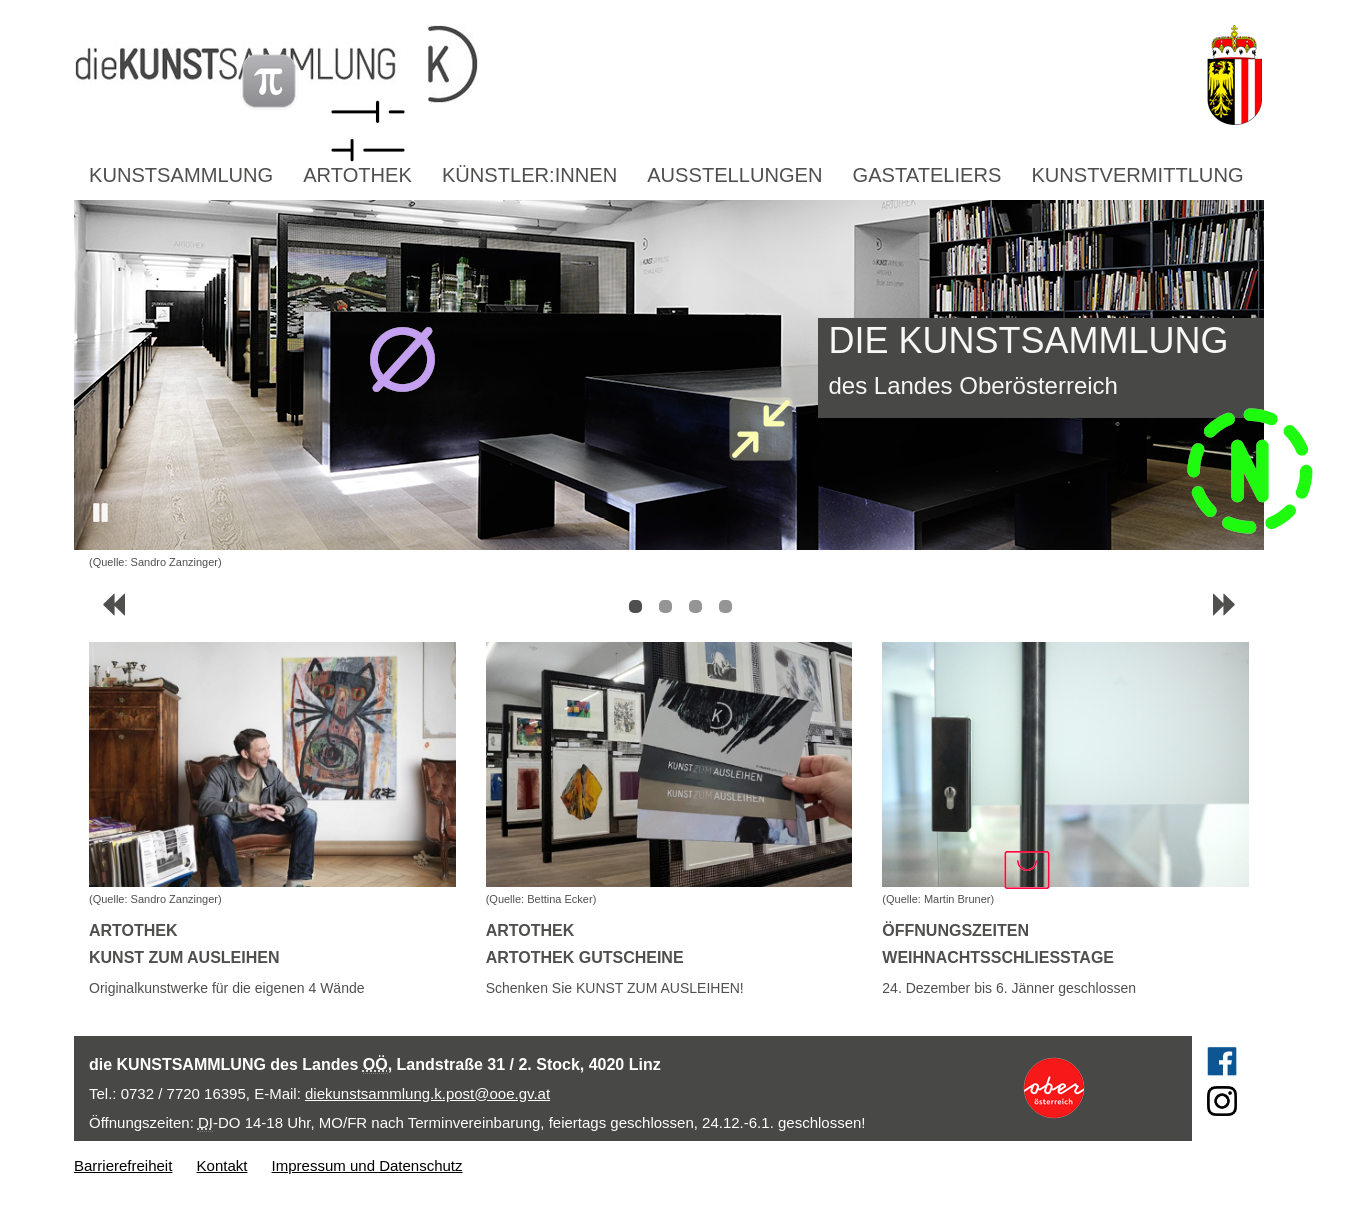  What do you see at coordinates (368, 131) in the screenshot?
I see `adjust settings or preferences` at bounding box center [368, 131].